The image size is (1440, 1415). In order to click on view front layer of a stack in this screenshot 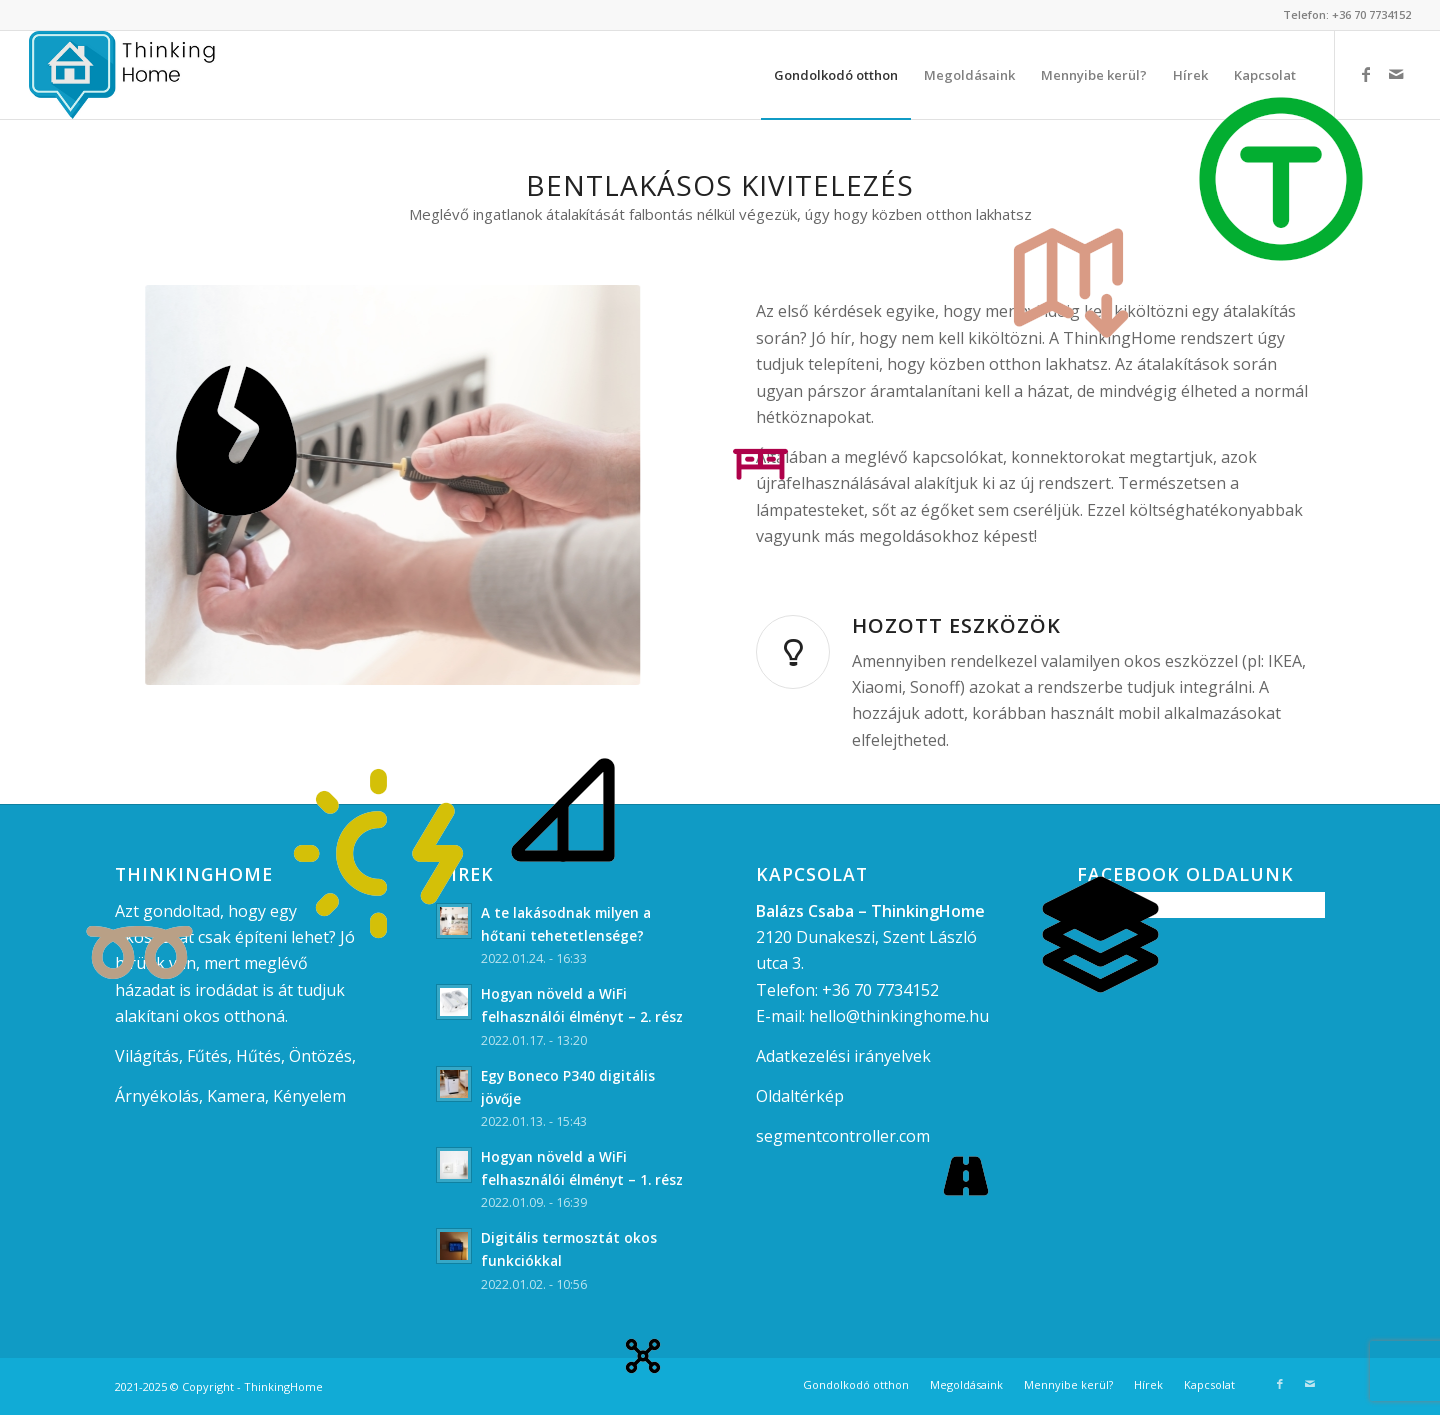, I will do `click(1100, 934)`.